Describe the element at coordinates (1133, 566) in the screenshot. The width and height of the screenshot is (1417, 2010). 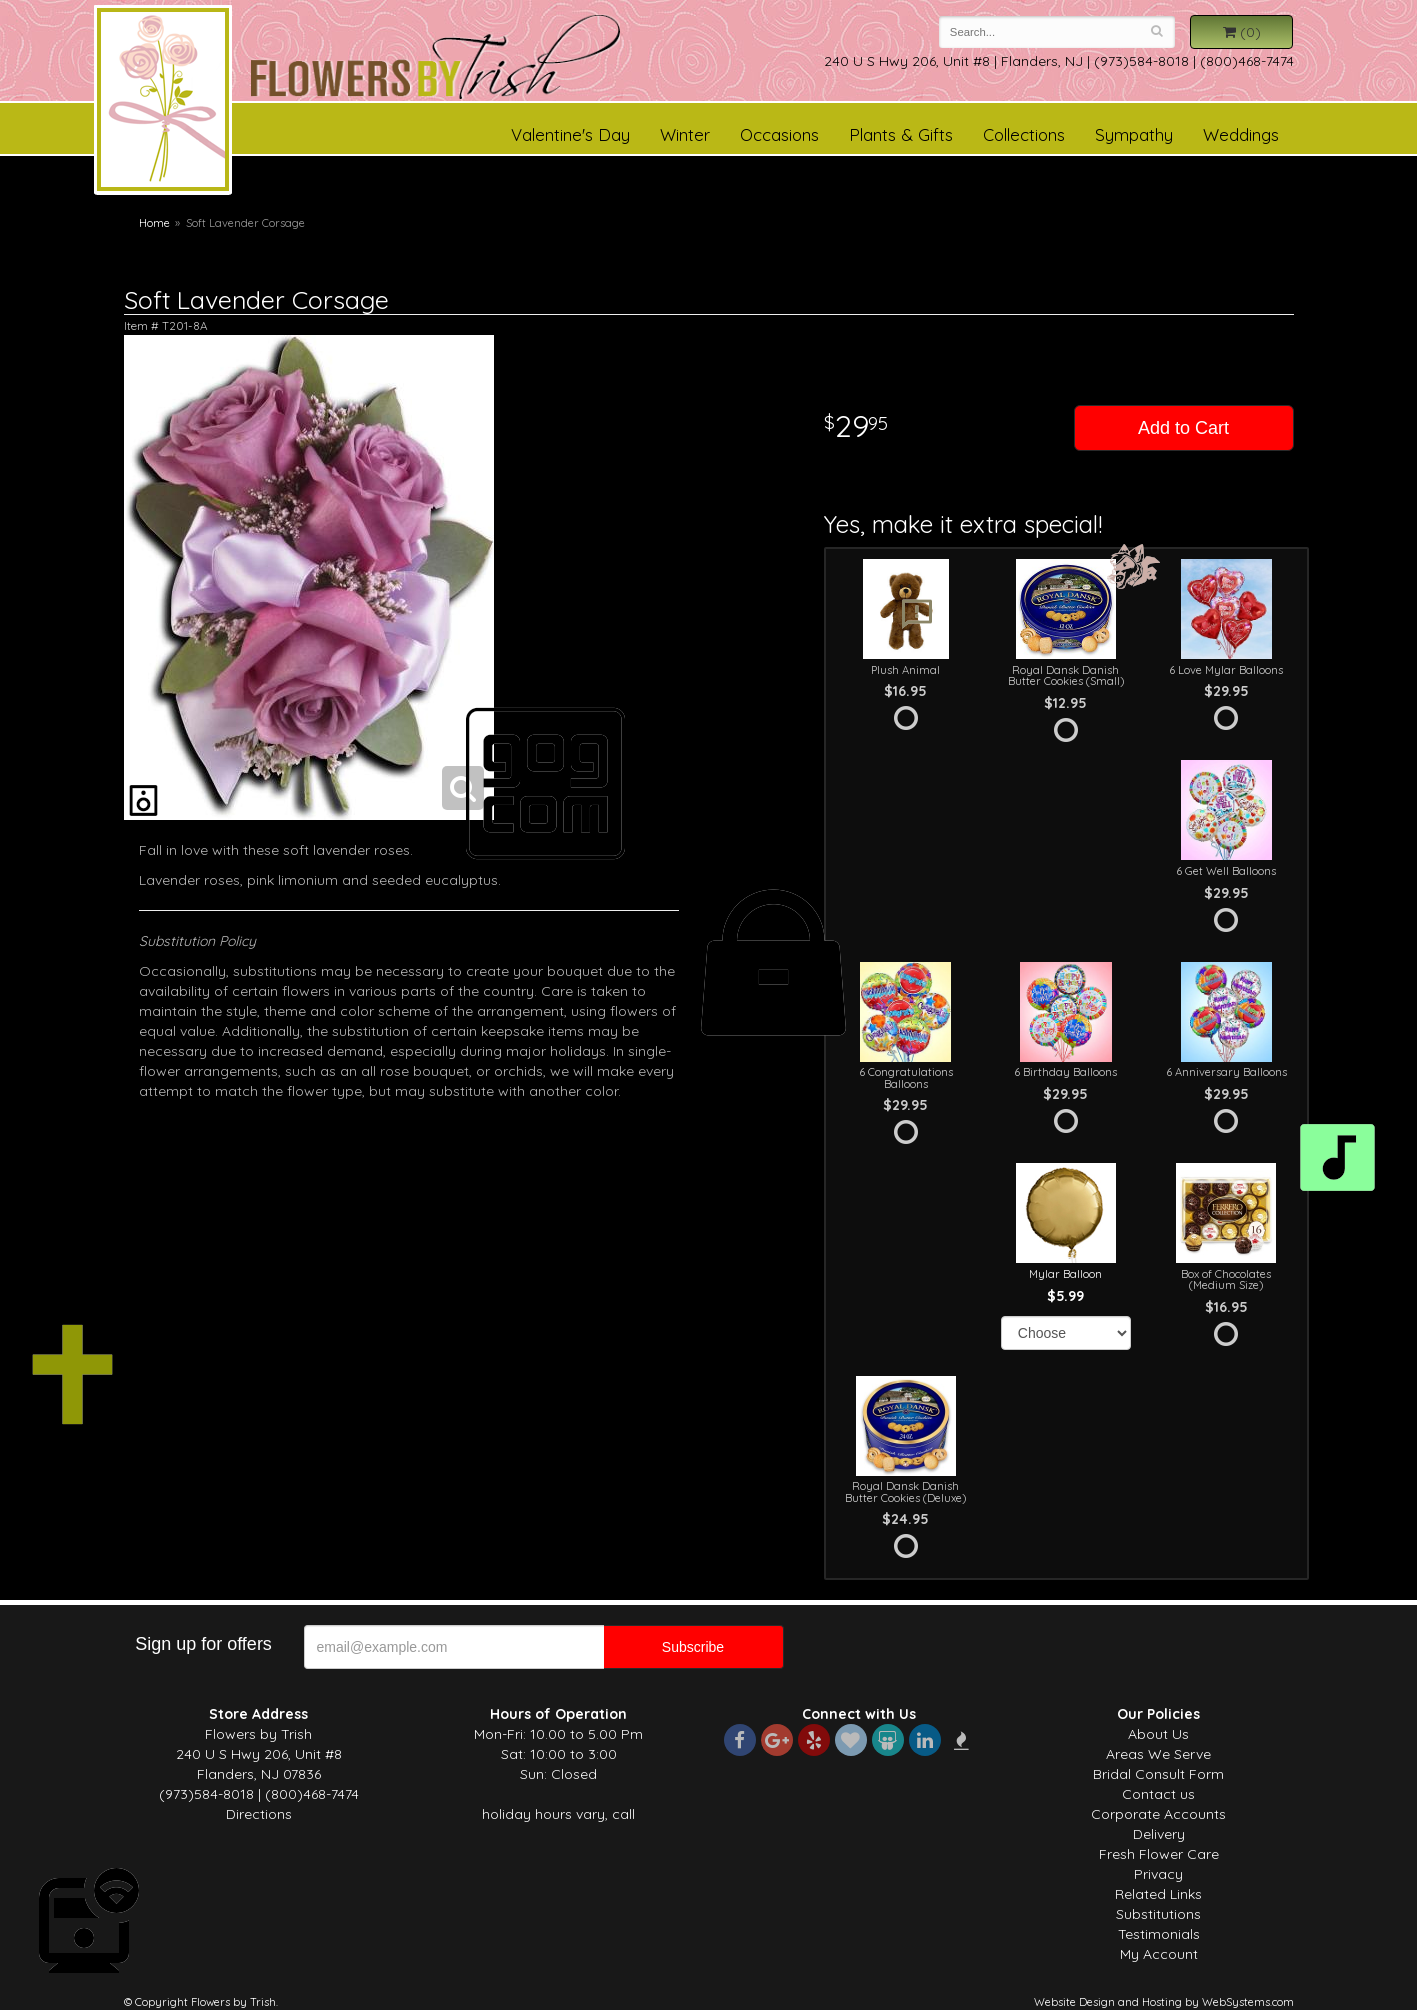
I see `visit furaffinity website` at that location.